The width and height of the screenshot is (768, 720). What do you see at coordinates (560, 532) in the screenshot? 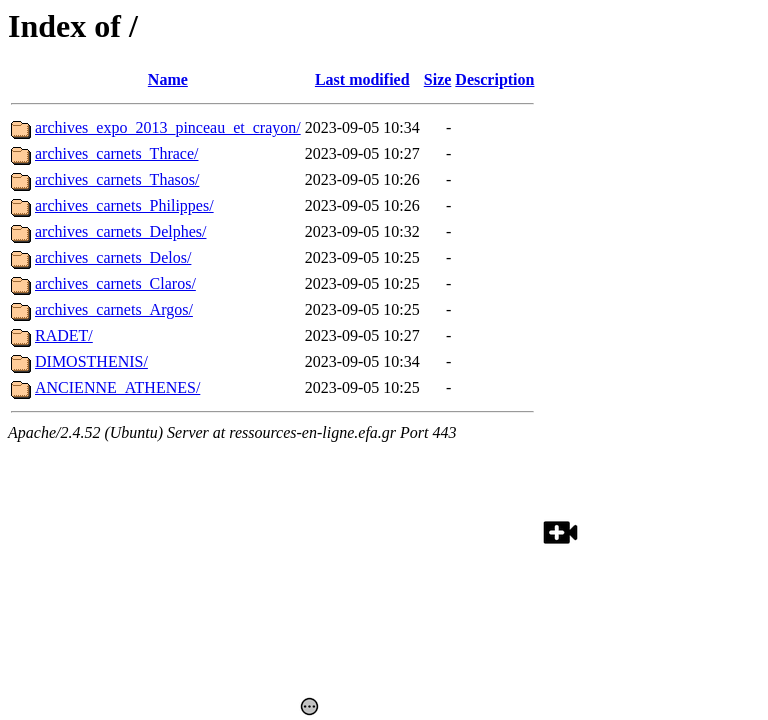
I see `start a new video call` at bounding box center [560, 532].